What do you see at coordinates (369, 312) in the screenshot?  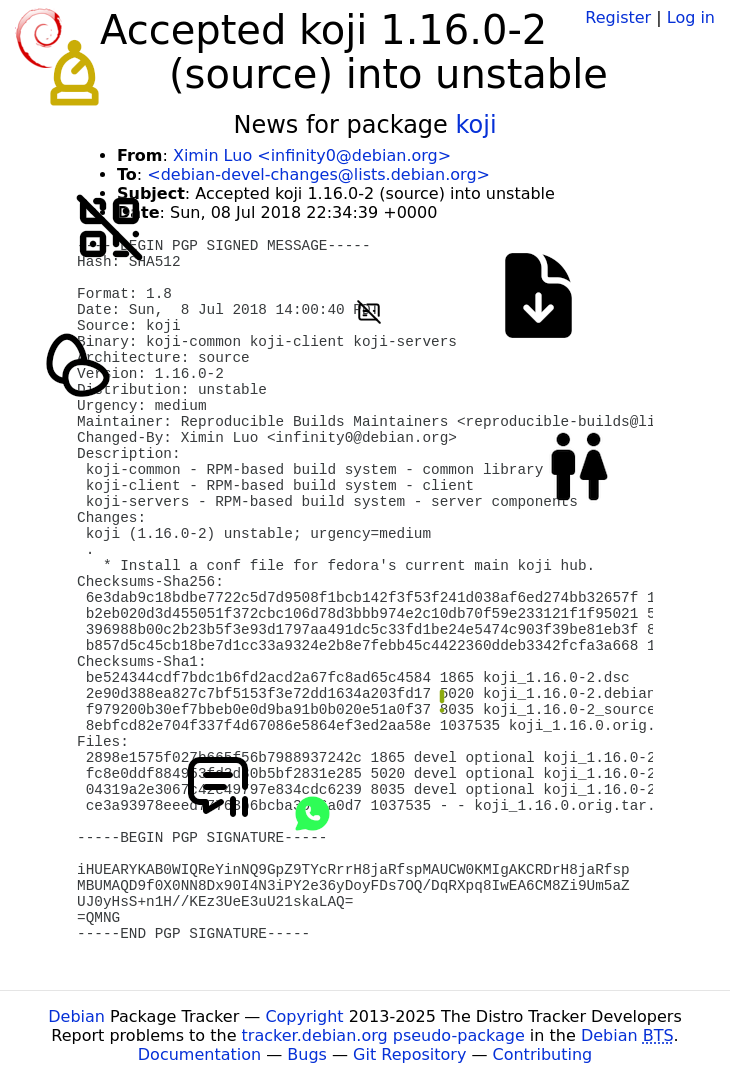 I see `turn off closed captions` at bounding box center [369, 312].